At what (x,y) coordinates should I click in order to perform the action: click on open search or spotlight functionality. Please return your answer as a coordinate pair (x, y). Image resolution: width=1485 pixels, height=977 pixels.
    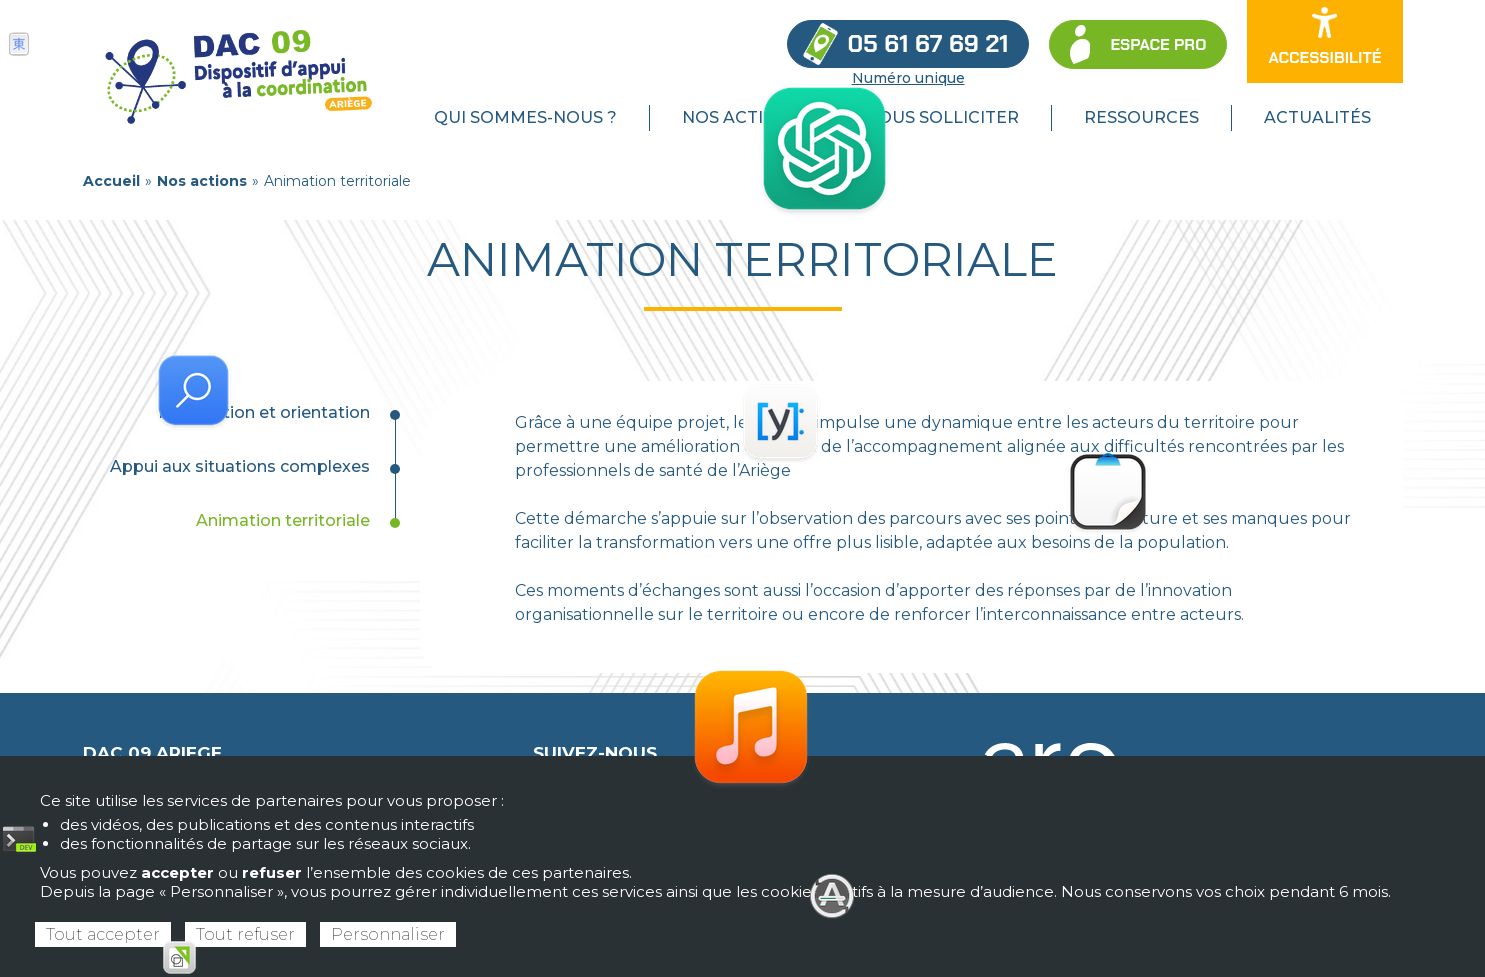
    Looking at the image, I should click on (193, 391).